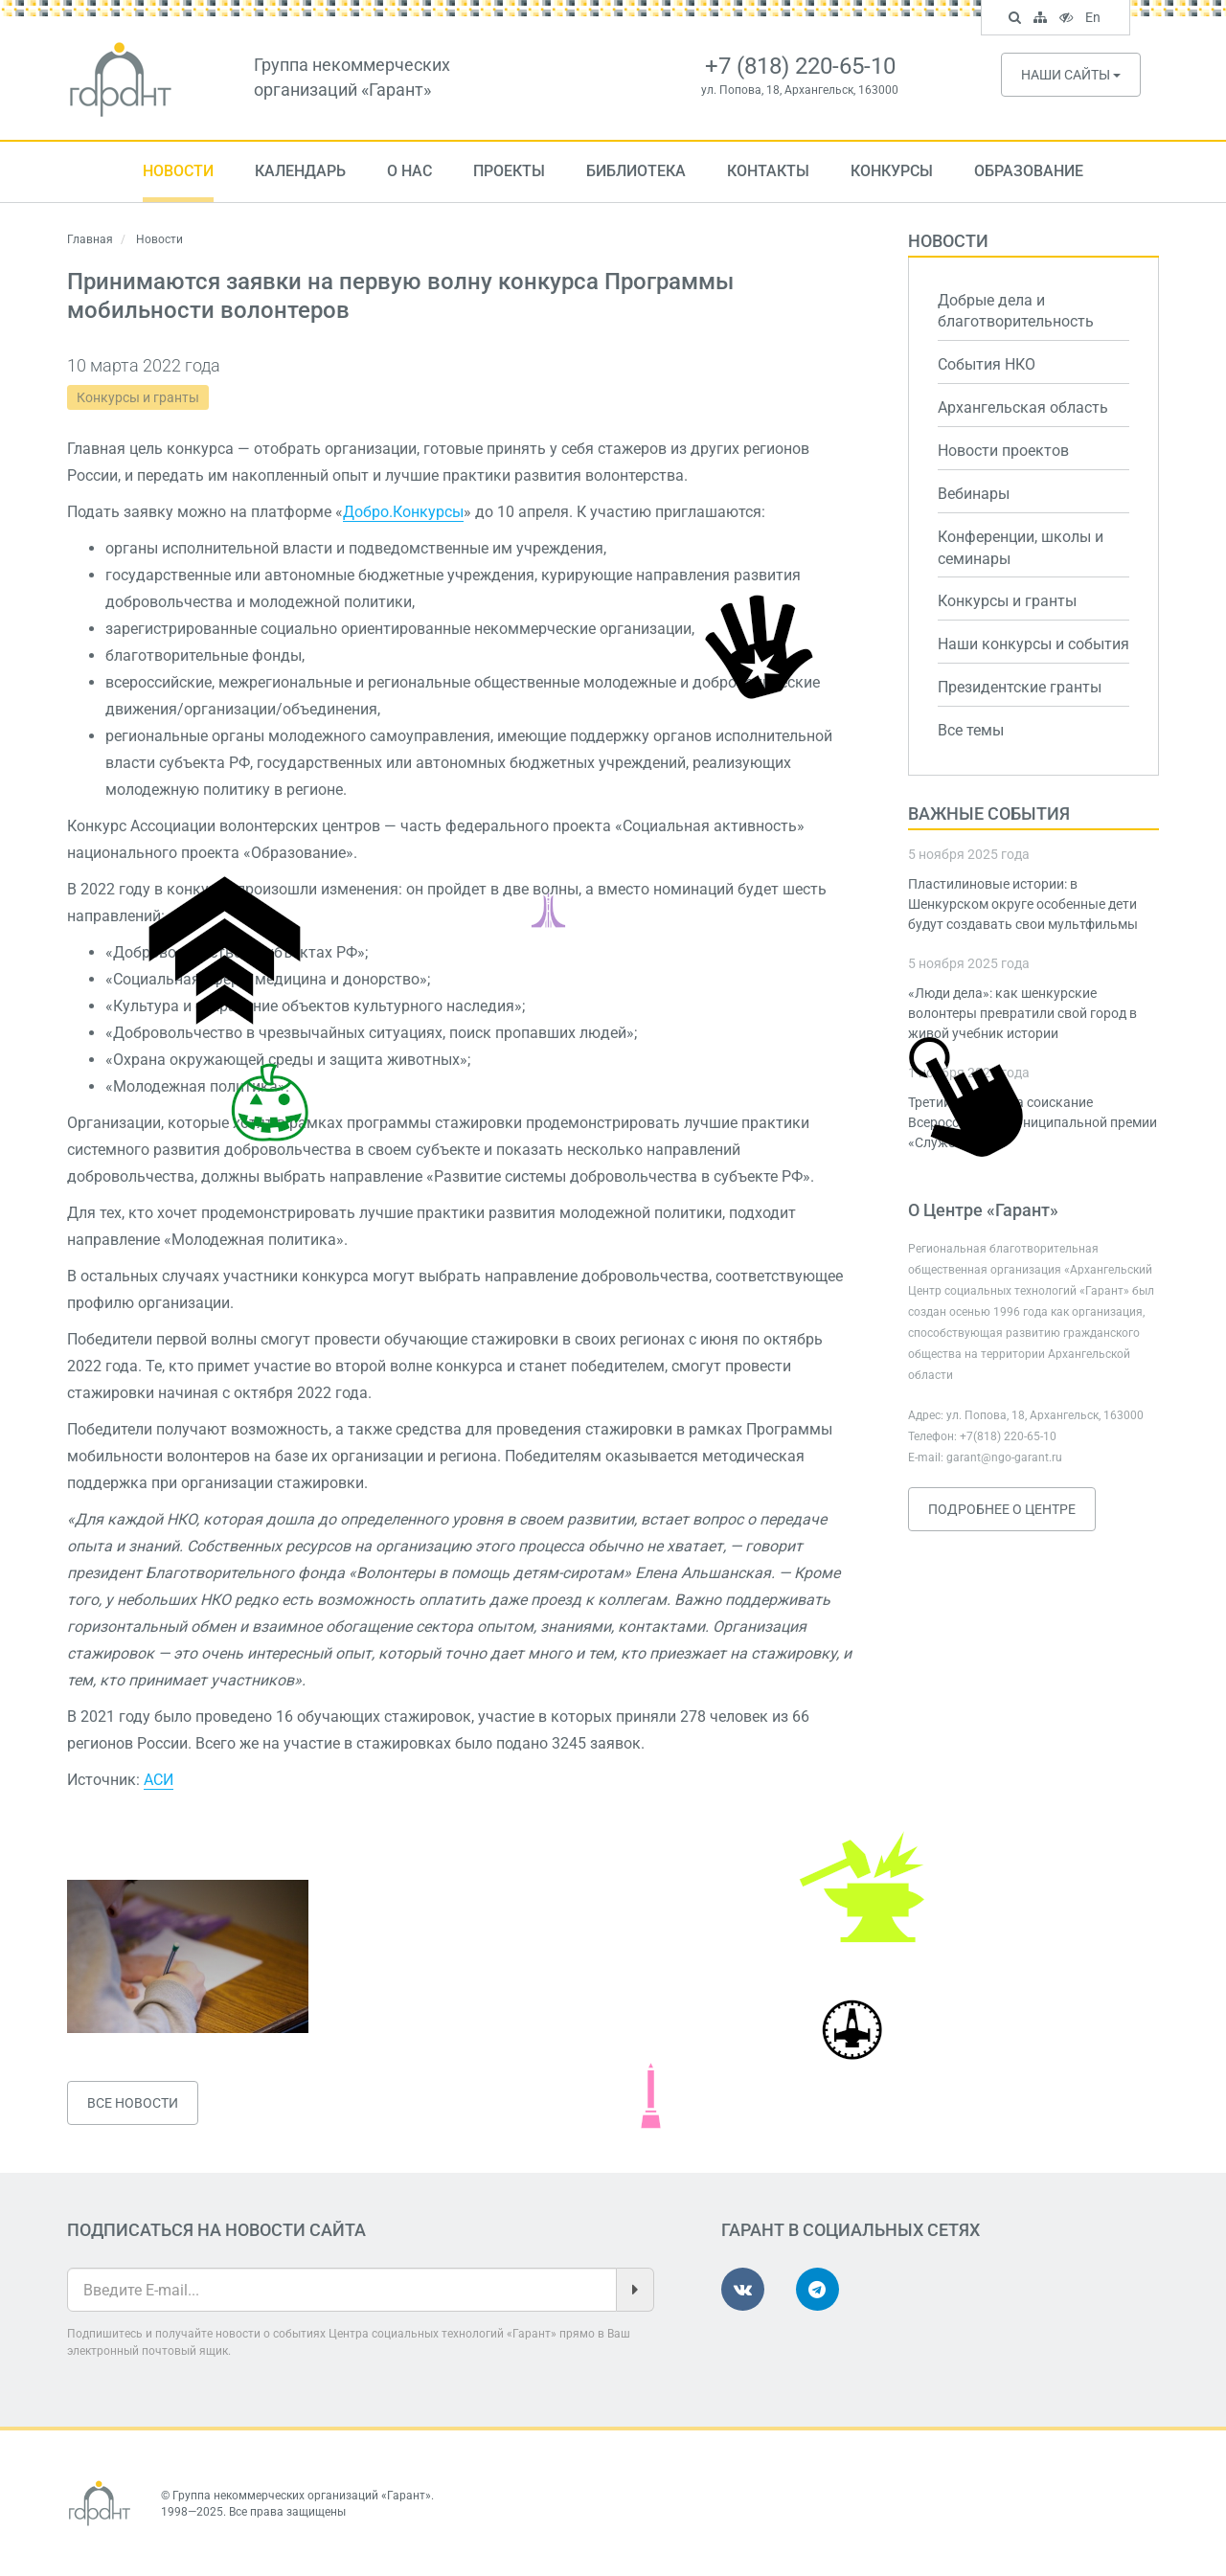 This screenshot has height=2576, width=1226. Describe the element at coordinates (760, 649) in the screenshot. I see `activate magic or special ability` at that location.